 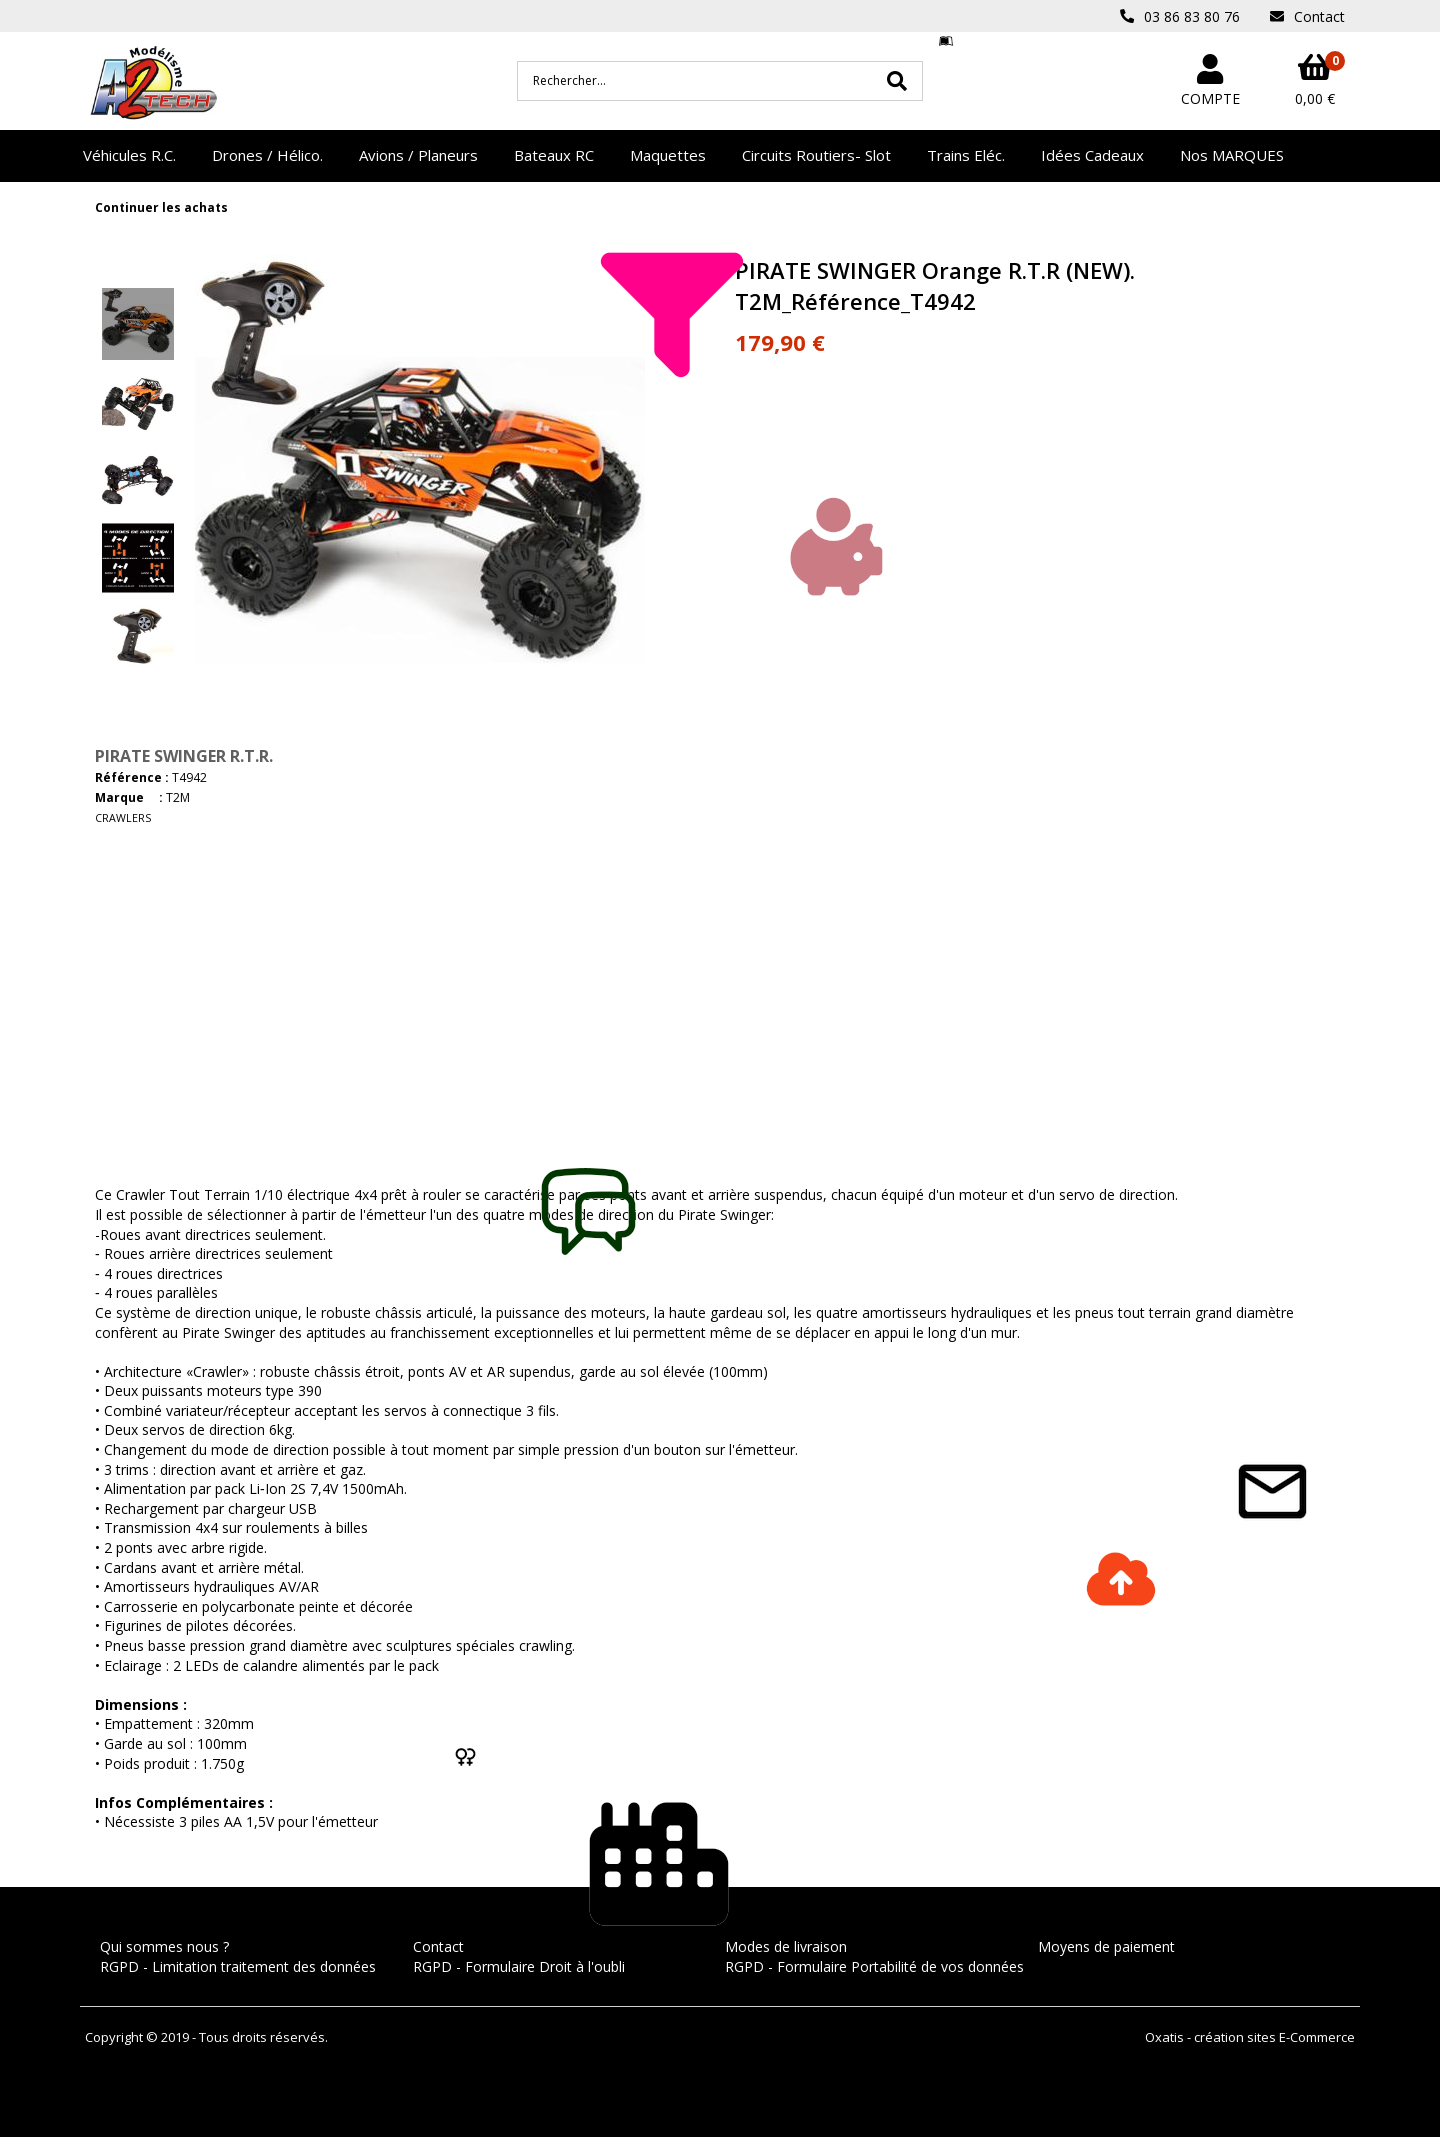 What do you see at coordinates (946, 41) in the screenshot?
I see `leanpub publishing platform logo` at bounding box center [946, 41].